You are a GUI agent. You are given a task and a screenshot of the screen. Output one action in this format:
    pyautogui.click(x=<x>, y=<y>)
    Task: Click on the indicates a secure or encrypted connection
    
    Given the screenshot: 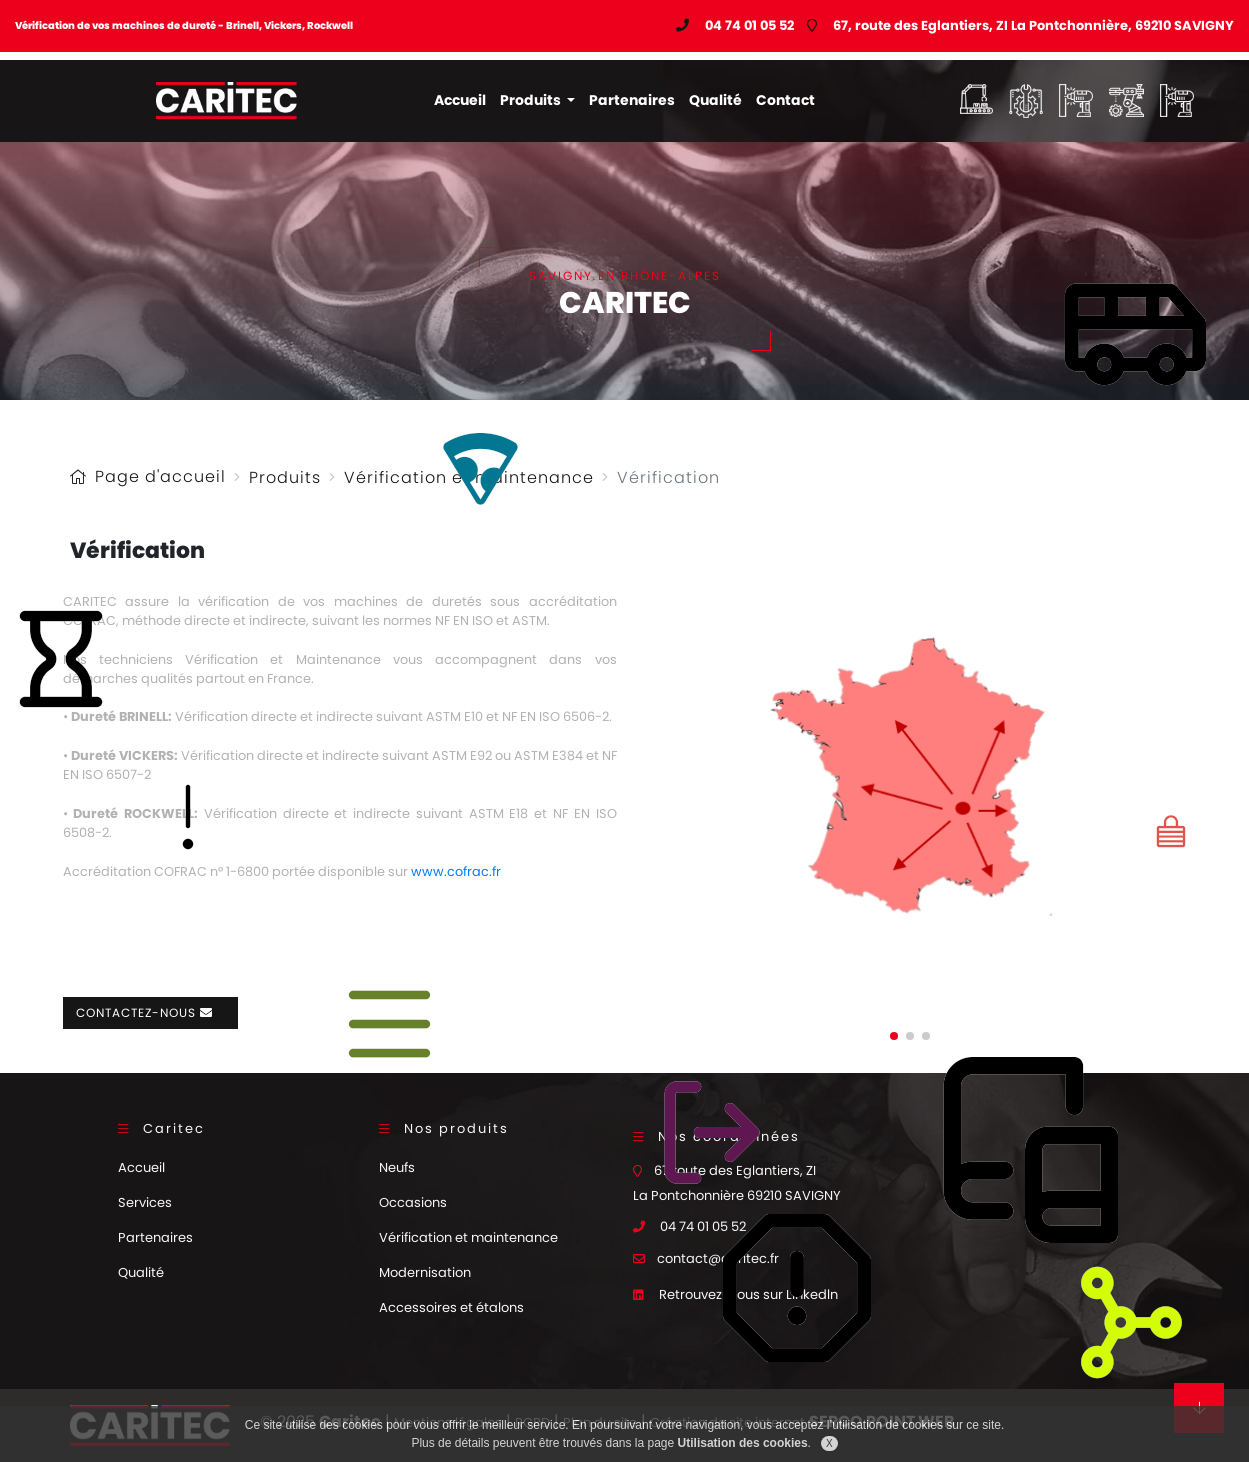 What is the action you would take?
    pyautogui.click(x=1171, y=833)
    